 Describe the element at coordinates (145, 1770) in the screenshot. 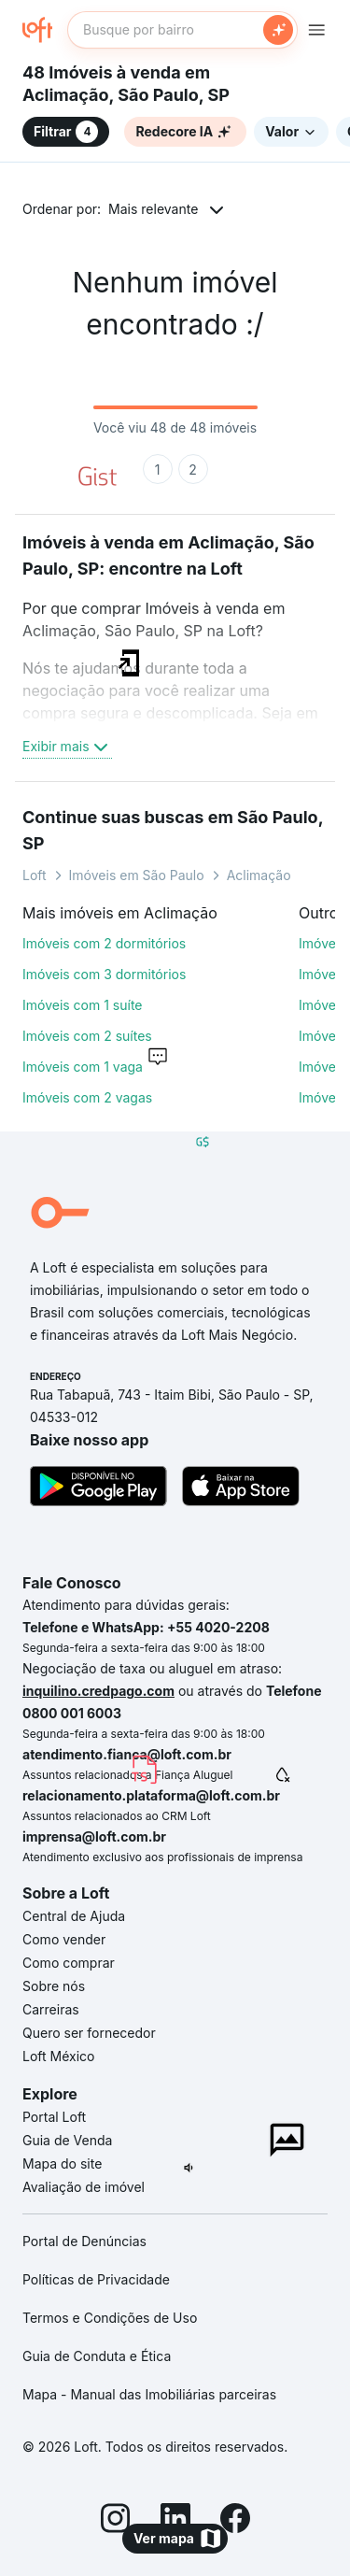

I see `a TypeScript file` at that location.